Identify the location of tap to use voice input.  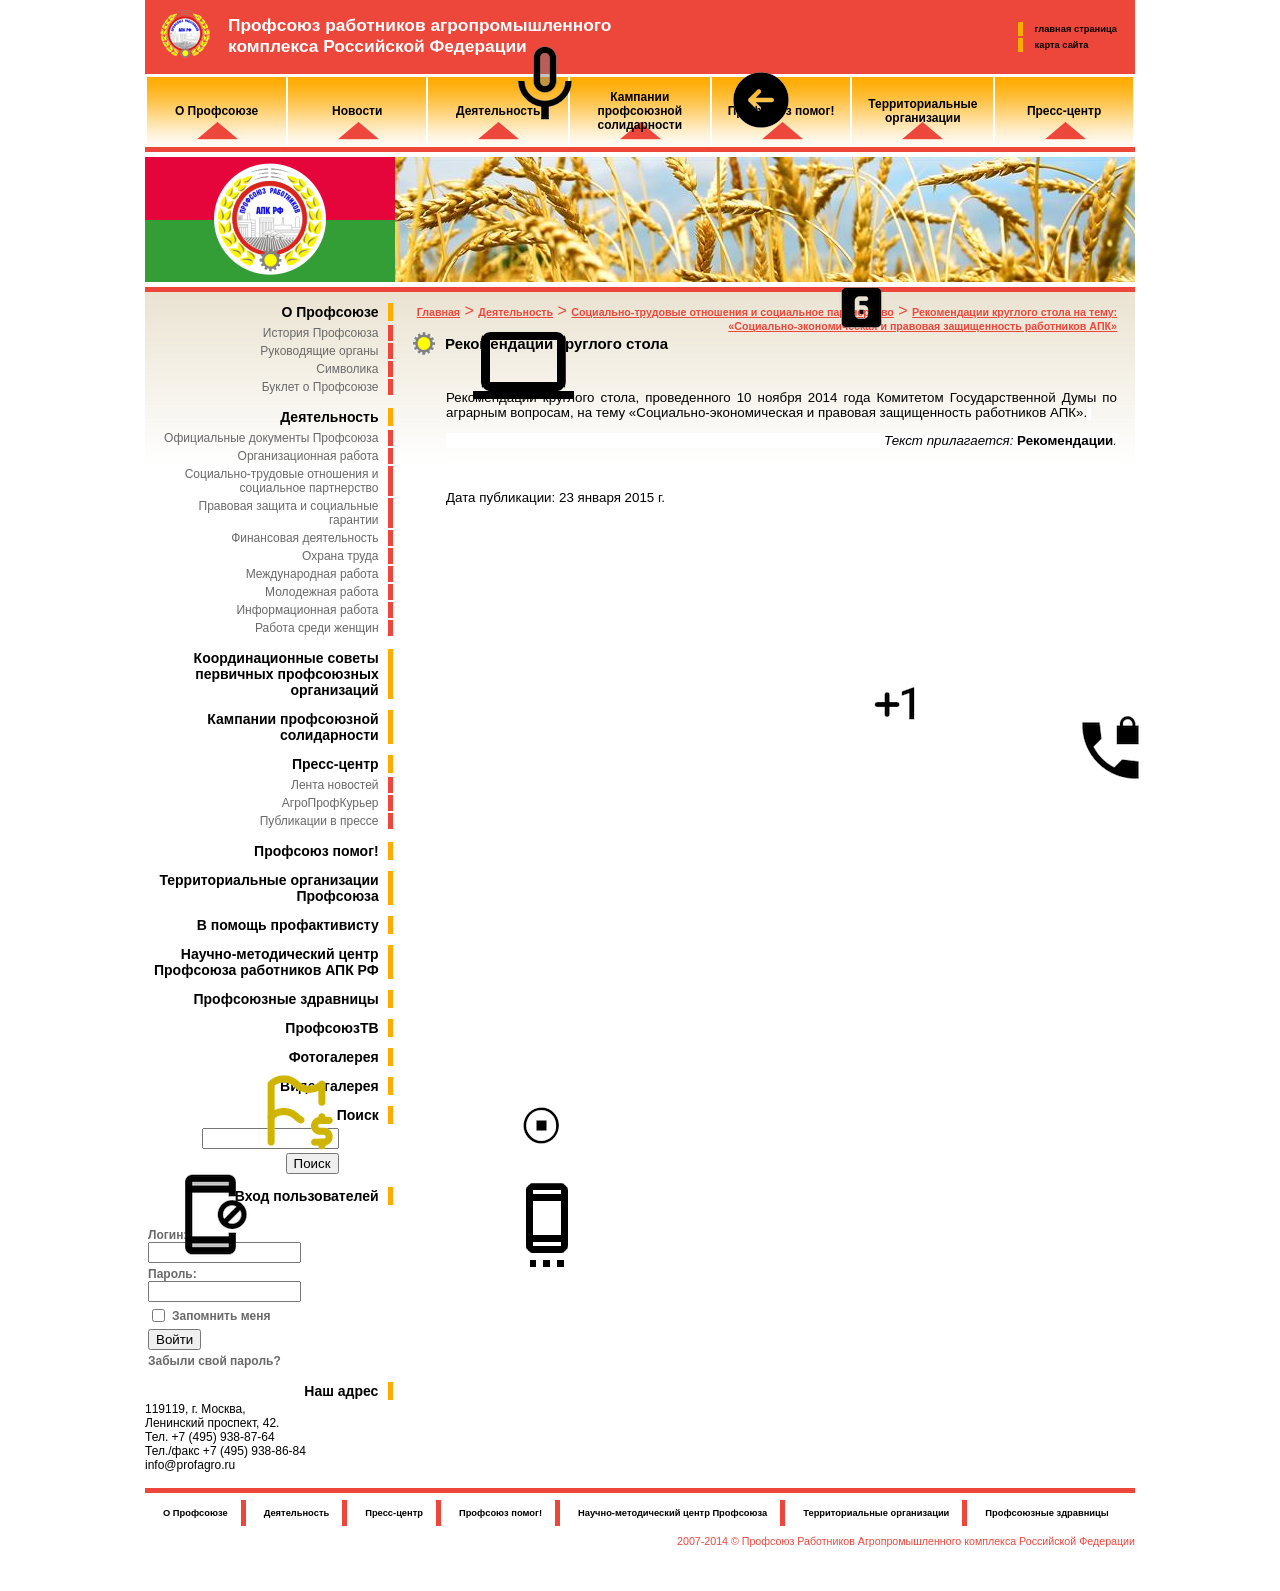
(545, 81).